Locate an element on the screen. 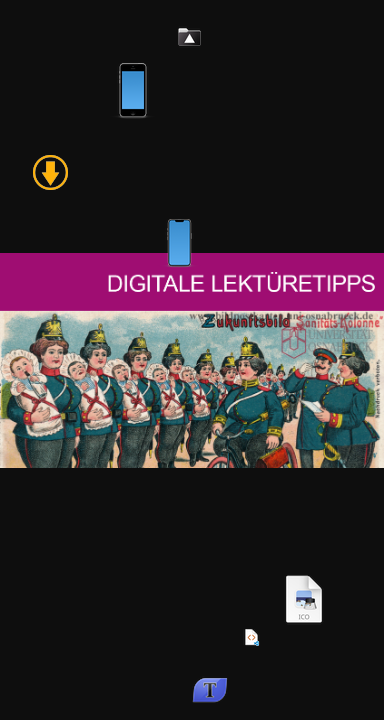 This screenshot has height=720, width=384. an ico image file used for icons and favicons is located at coordinates (304, 600).